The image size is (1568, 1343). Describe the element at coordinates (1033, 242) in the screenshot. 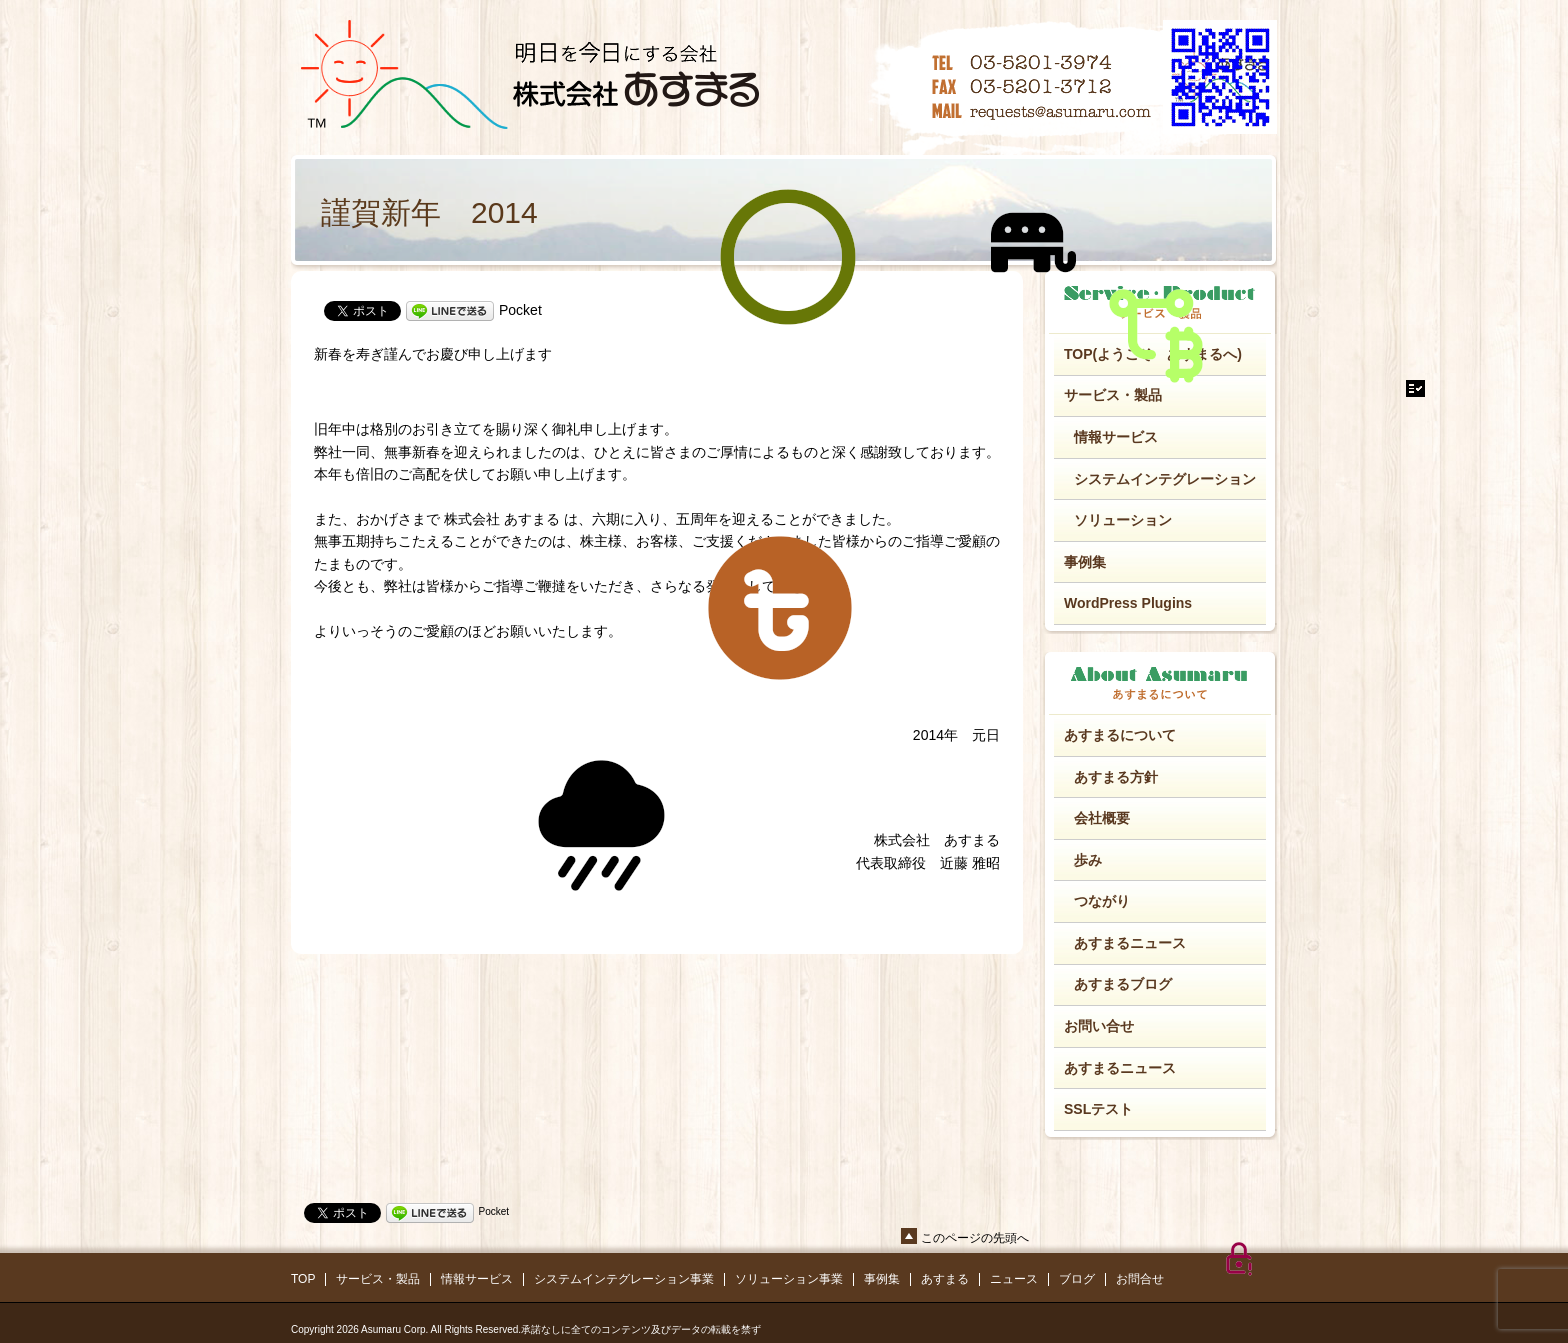

I see `indicates republican party affiliation` at that location.